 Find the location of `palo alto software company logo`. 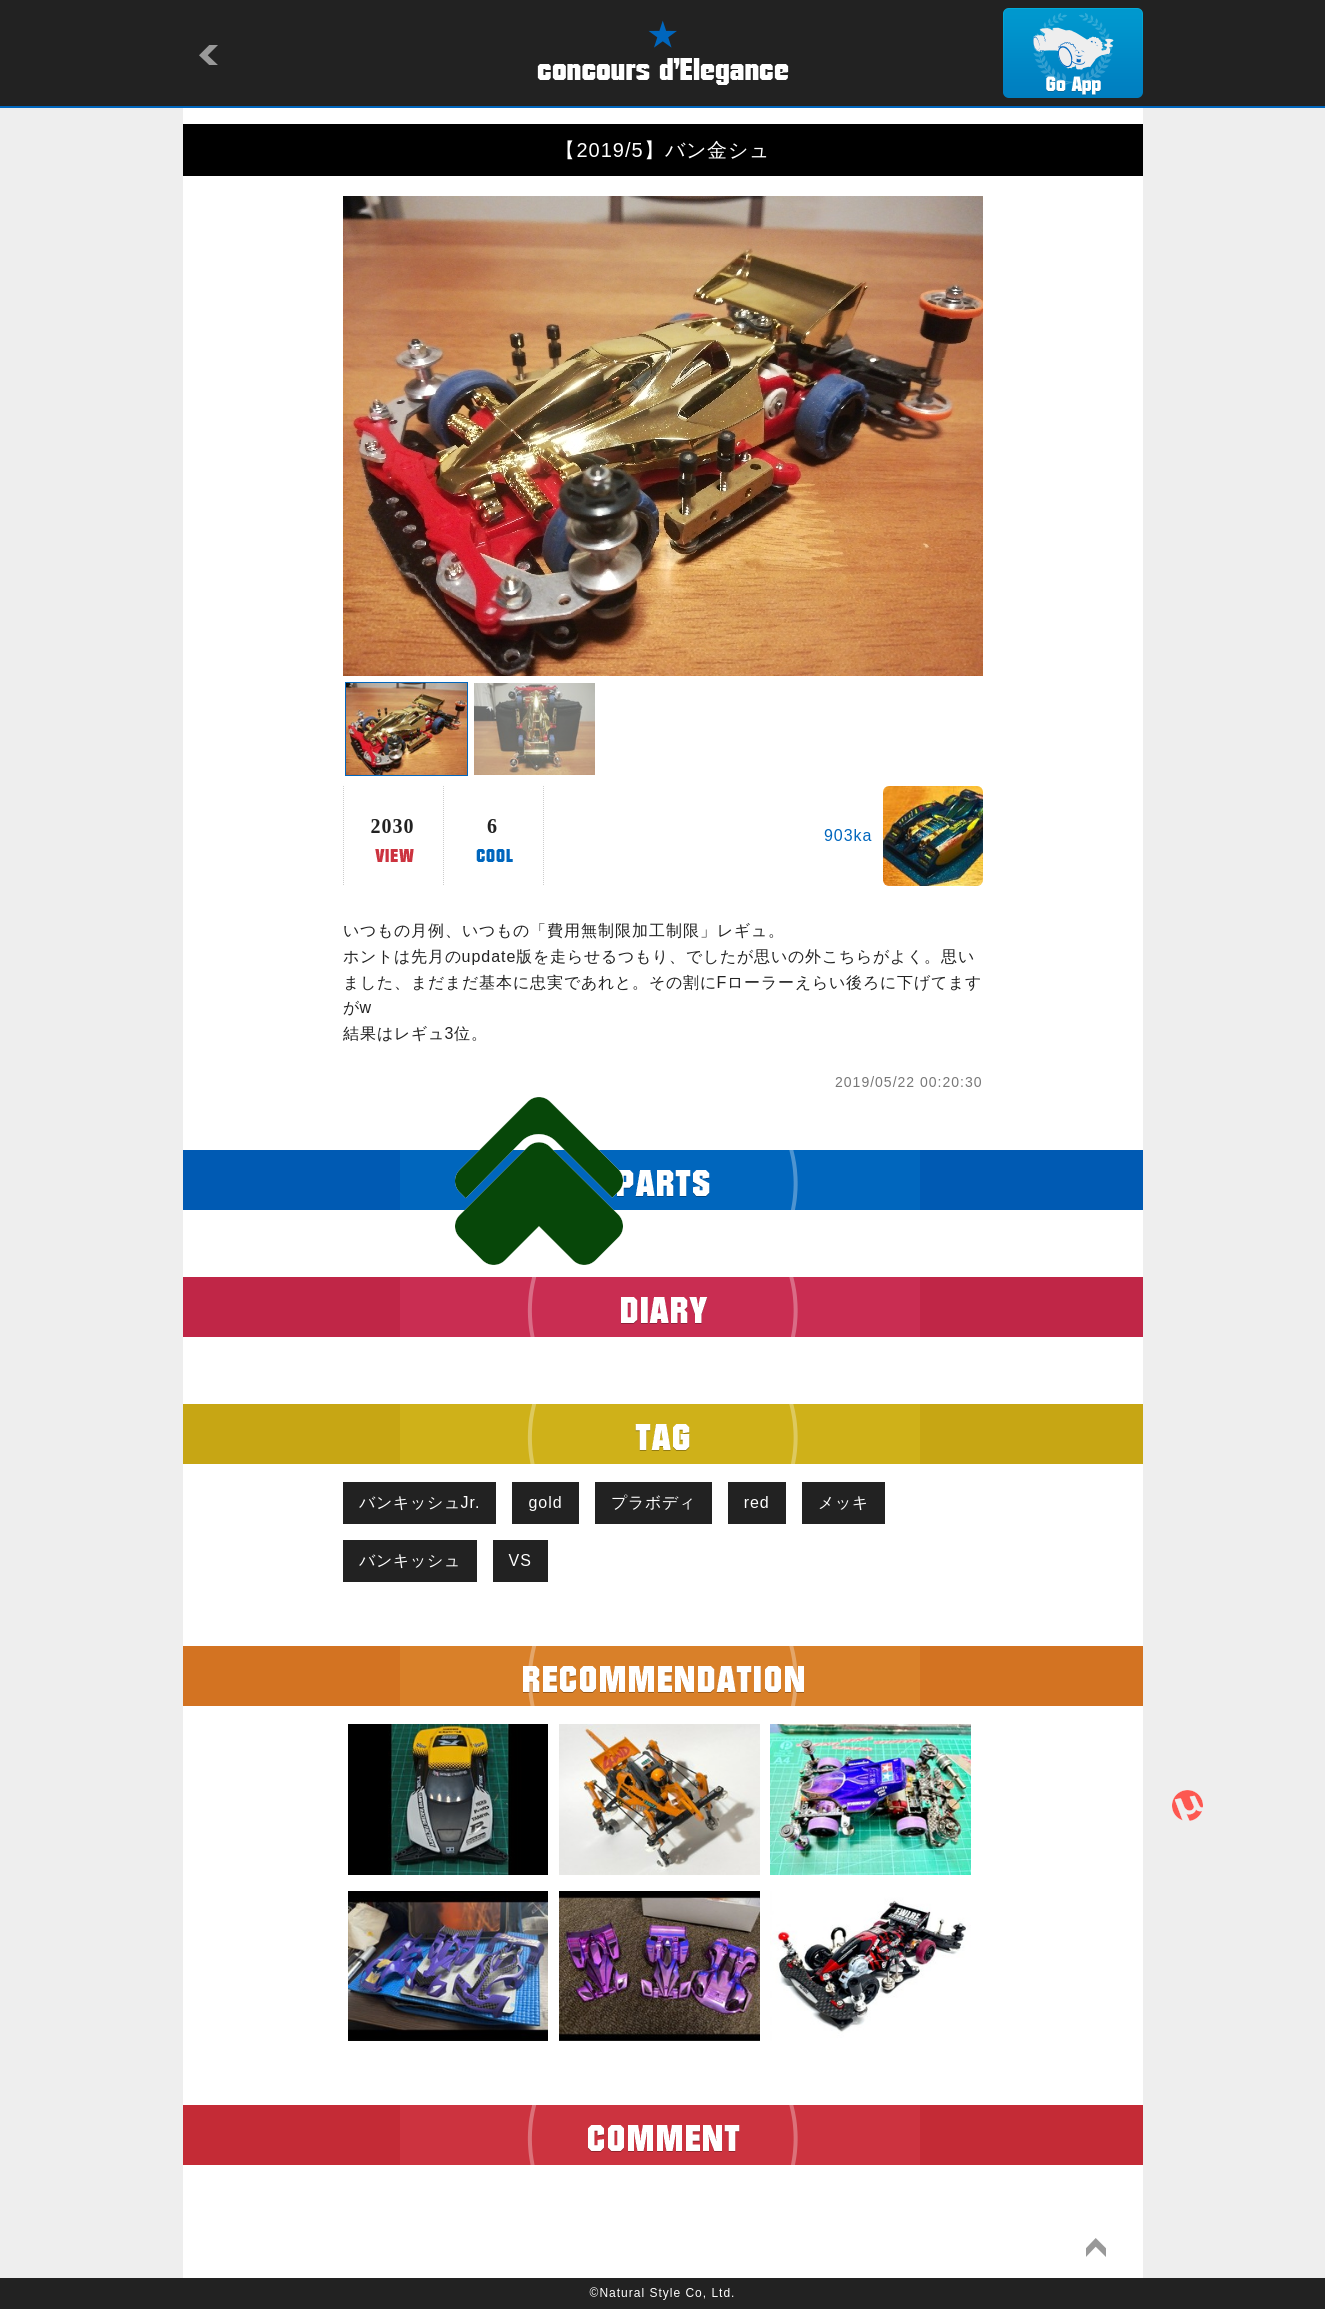

palo alto software company logo is located at coordinates (539, 1181).